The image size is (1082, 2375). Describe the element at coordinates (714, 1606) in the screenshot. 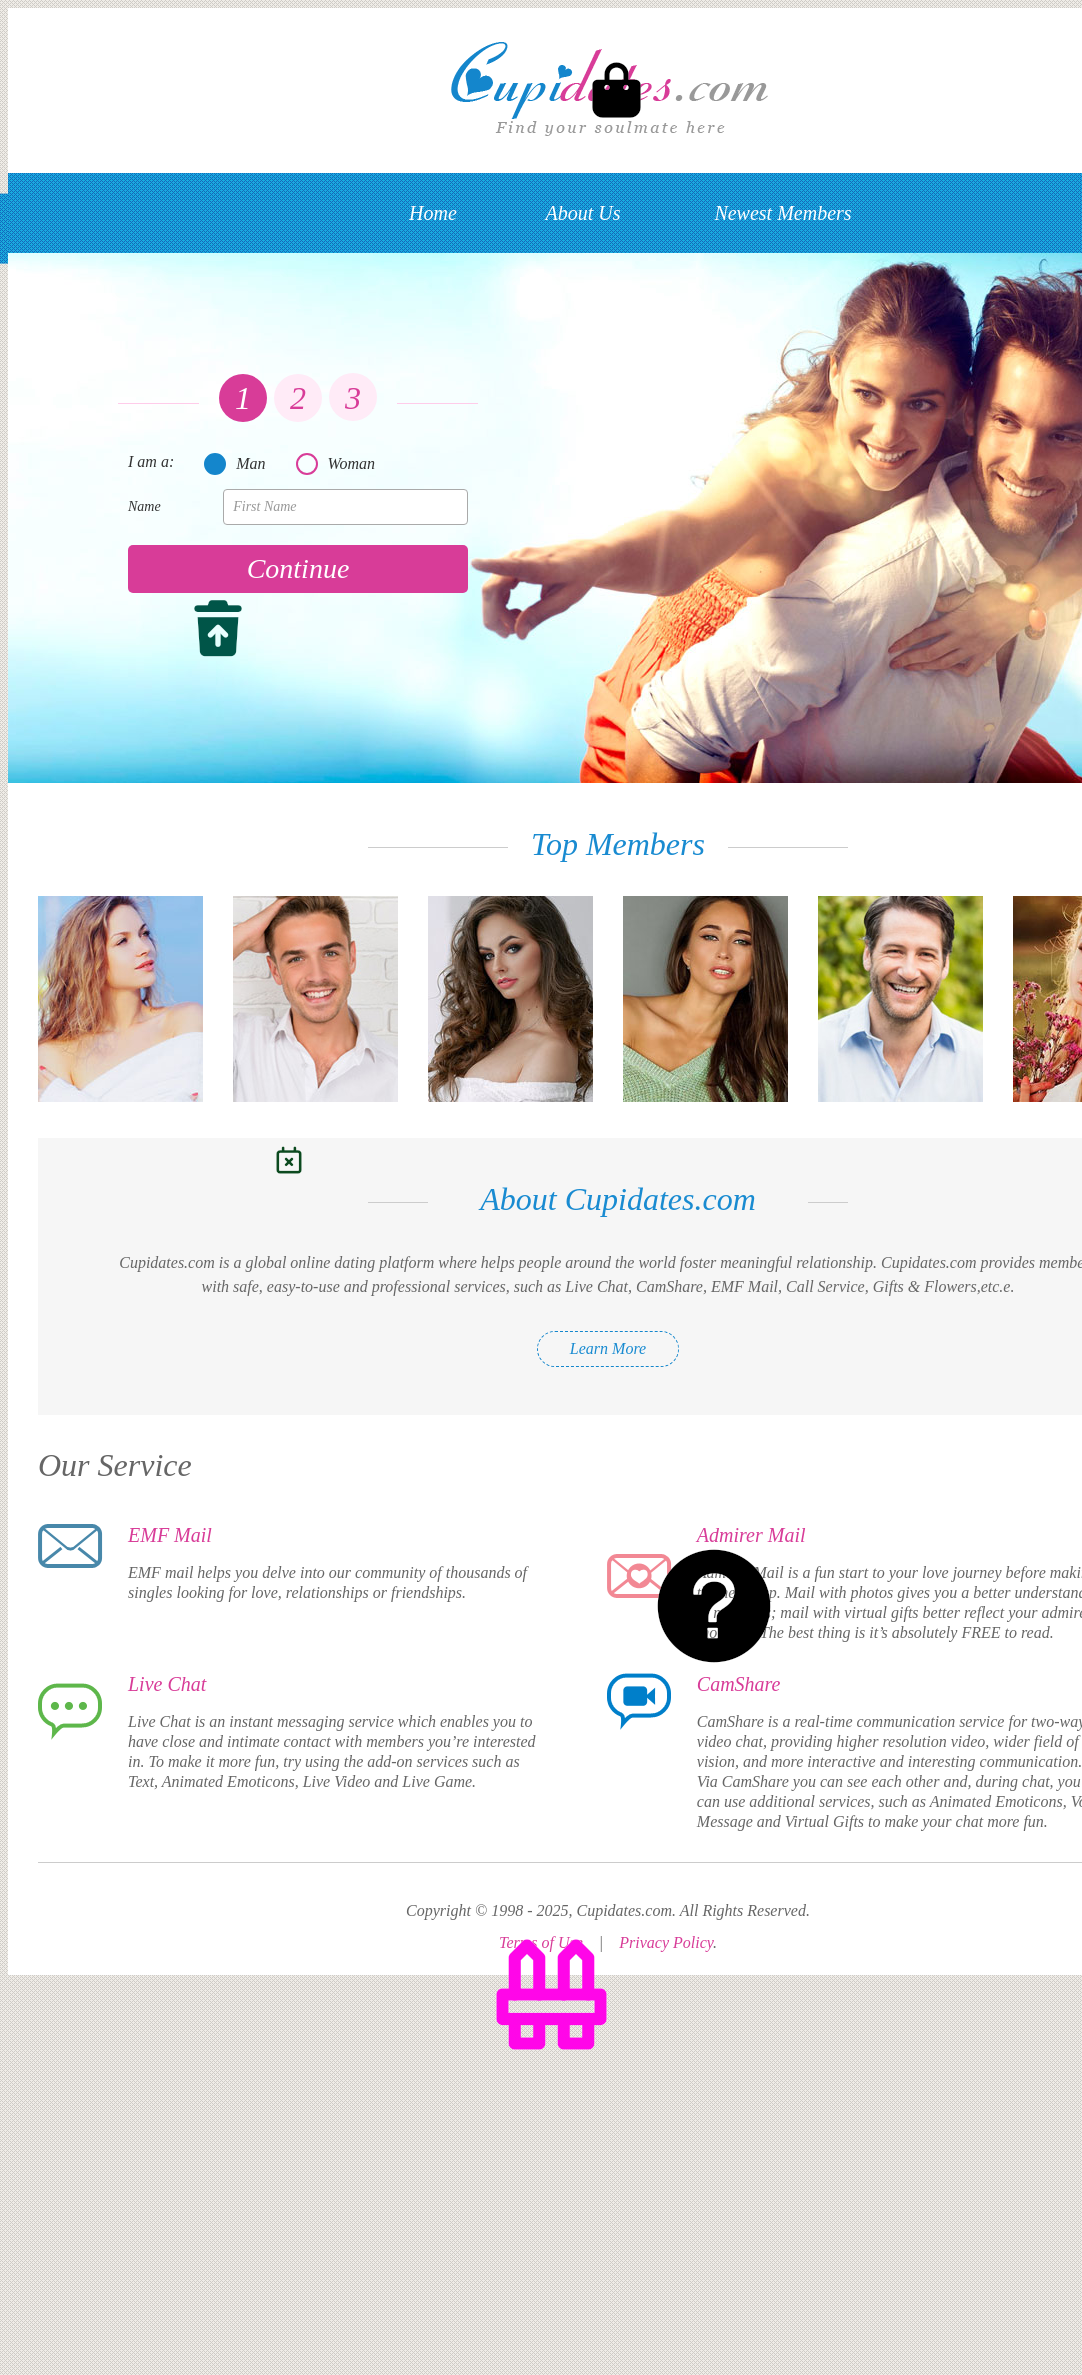

I see `access help or support` at that location.